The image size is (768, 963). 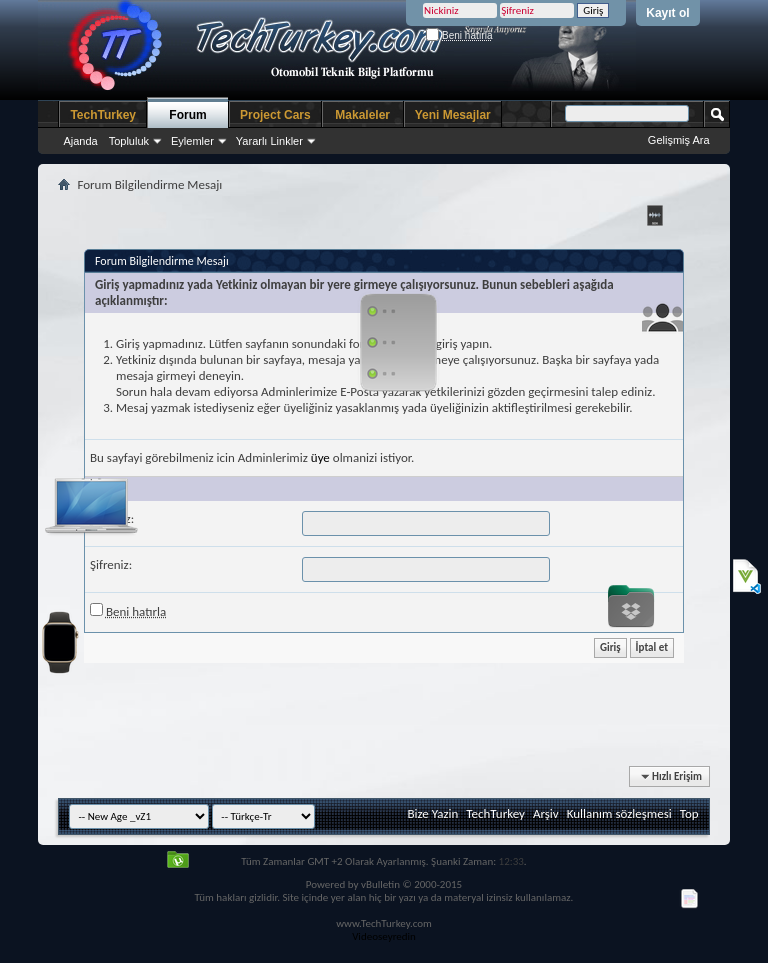 I want to click on folder containing uTorrent downloads, so click(x=178, y=860).